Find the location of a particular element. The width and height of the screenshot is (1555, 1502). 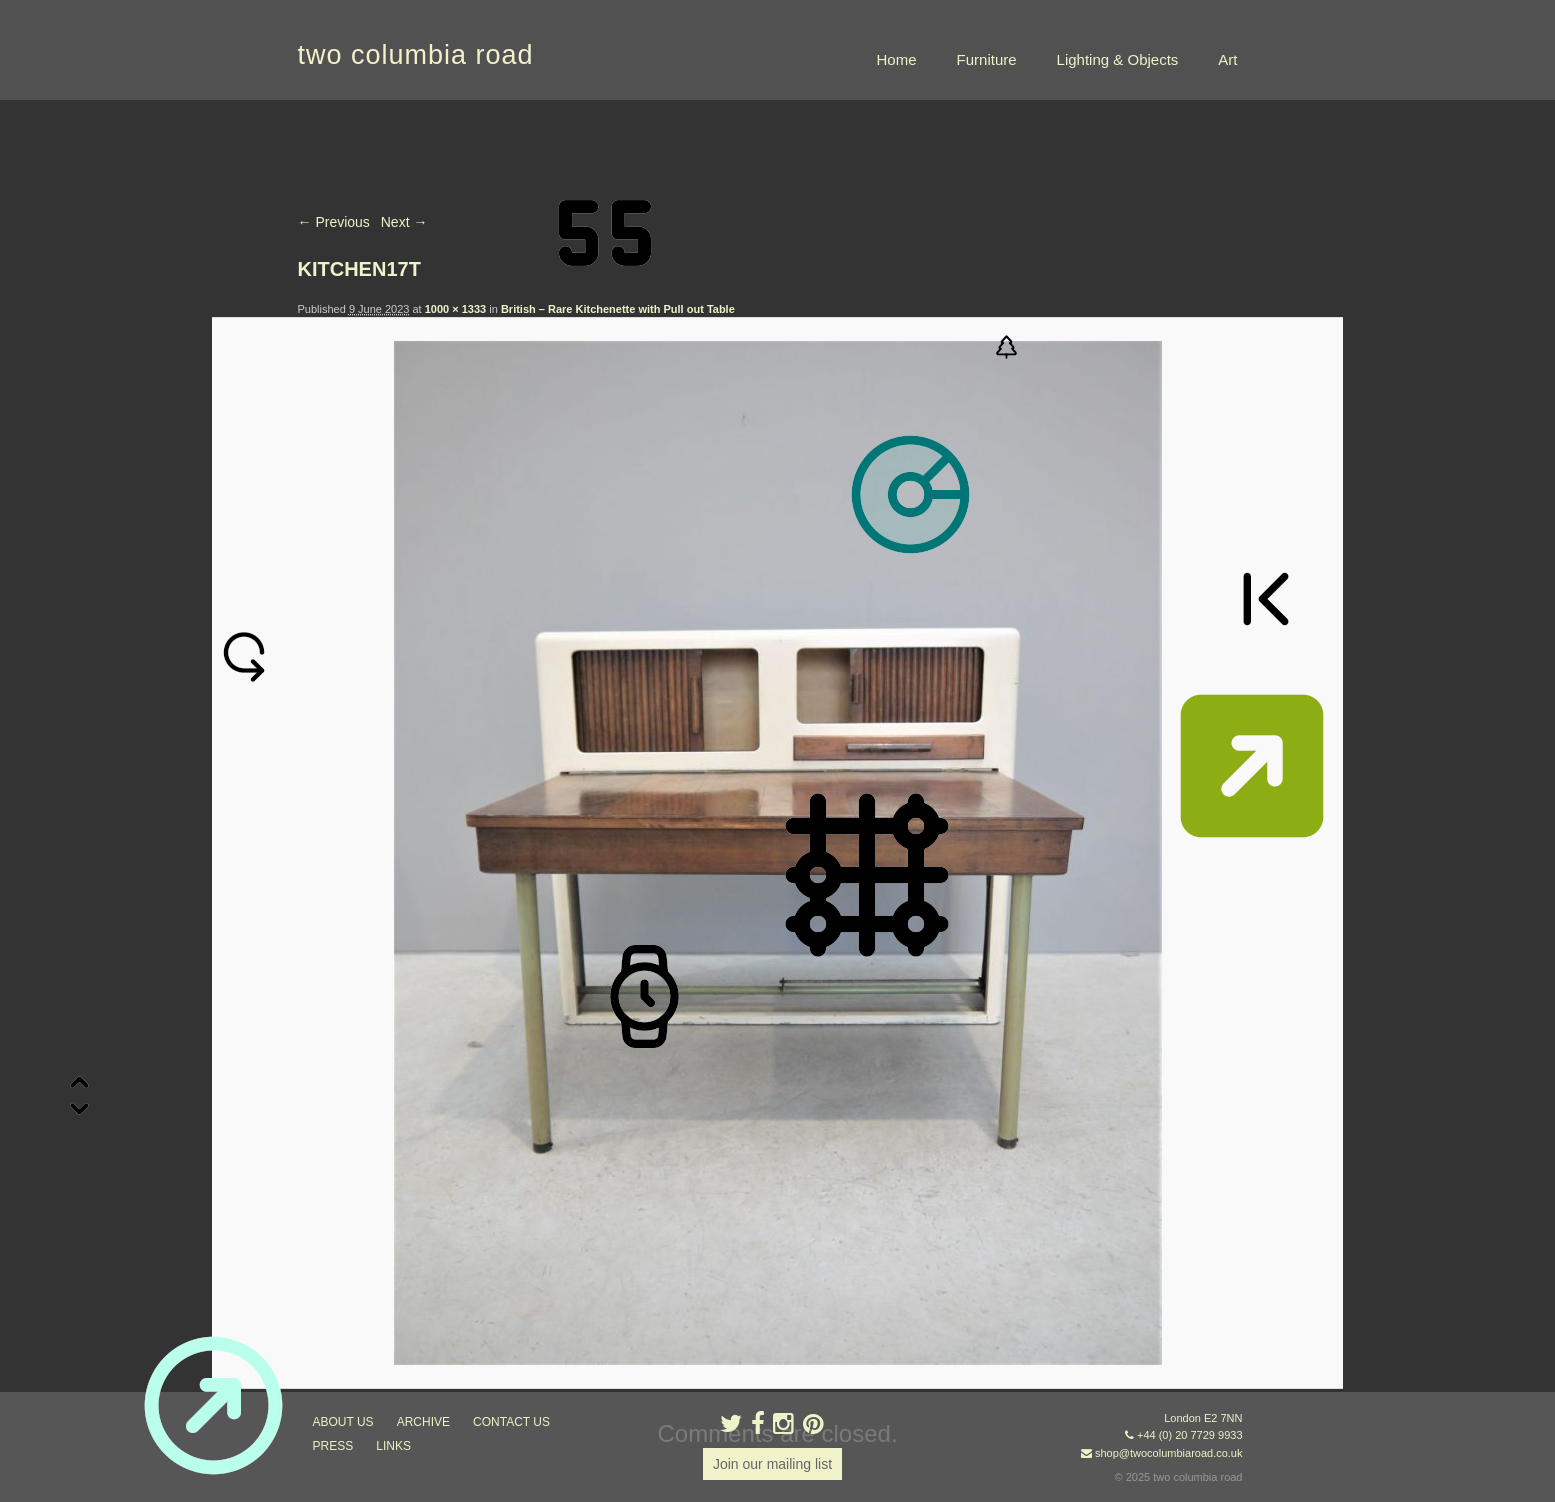

view time or clock settings is located at coordinates (644, 996).